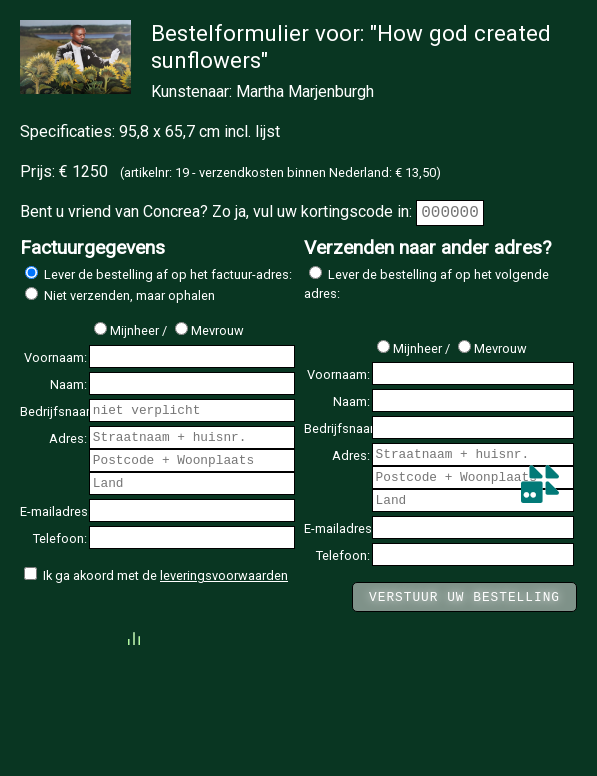  What do you see at coordinates (134, 639) in the screenshot?
I see `view analytics and statistics` at bounding box center [134, 639].